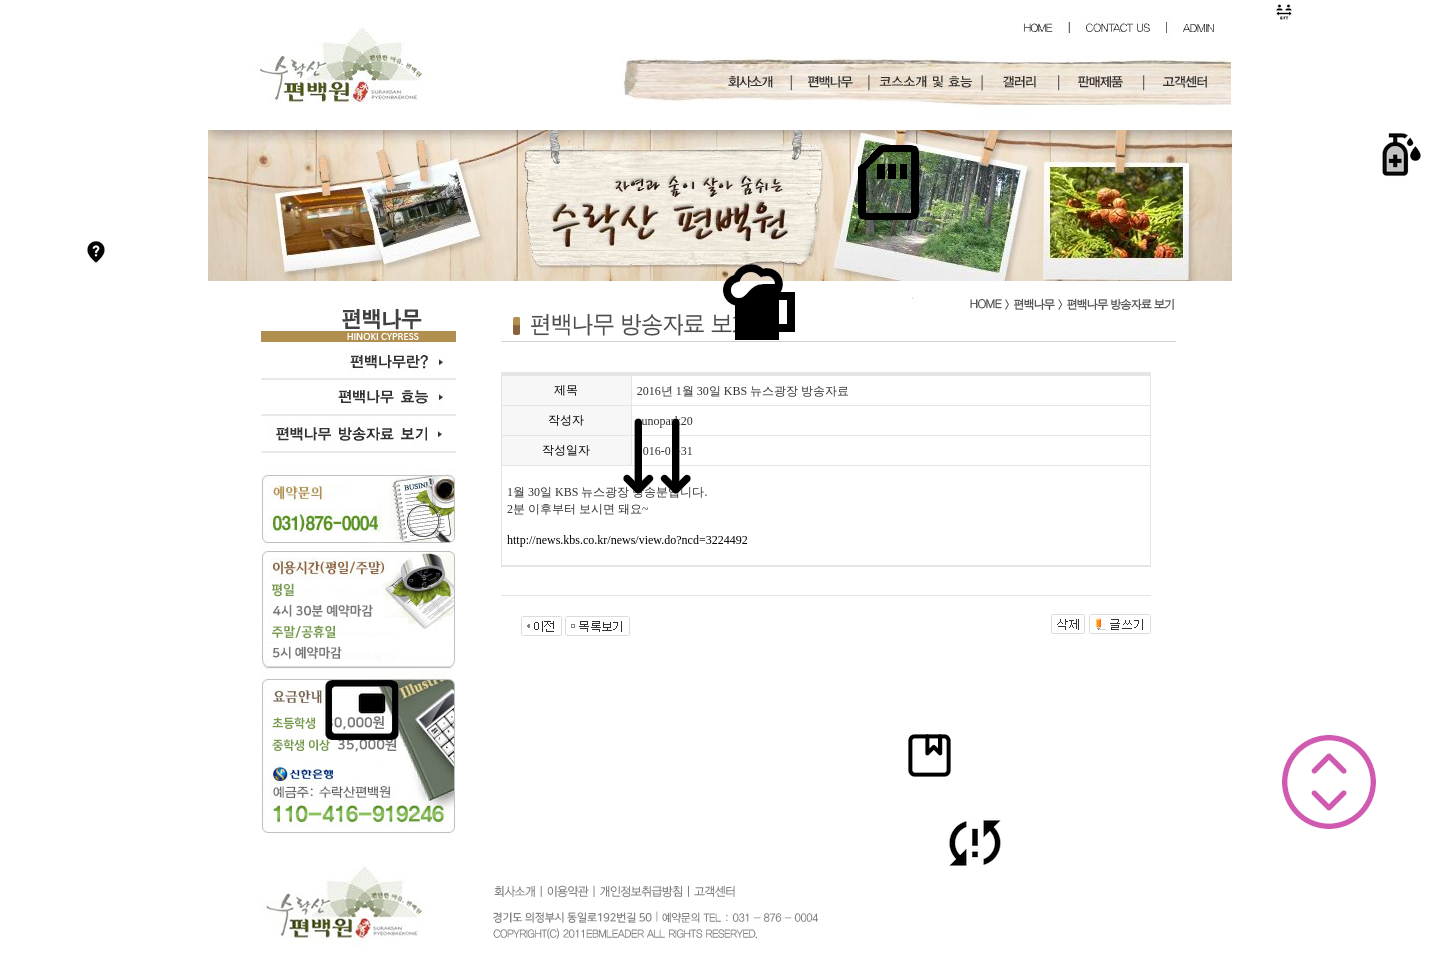  Describe the element at coordinates (96, 252) in the screenshot. I see `unknown or unverified location` at that location.